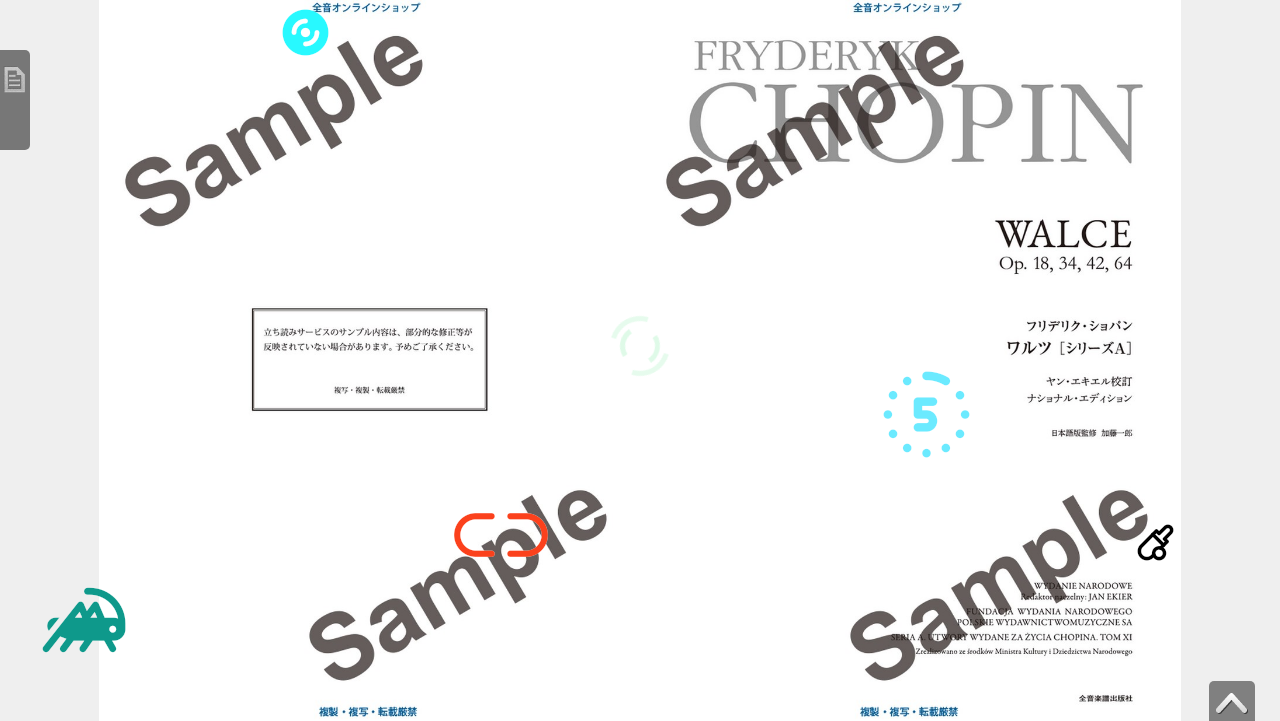 The image size is (1280, 721). Describe the element at coordinates (1155, 542) in the screenshot. I see `access cricket sports content or scores` at that location.